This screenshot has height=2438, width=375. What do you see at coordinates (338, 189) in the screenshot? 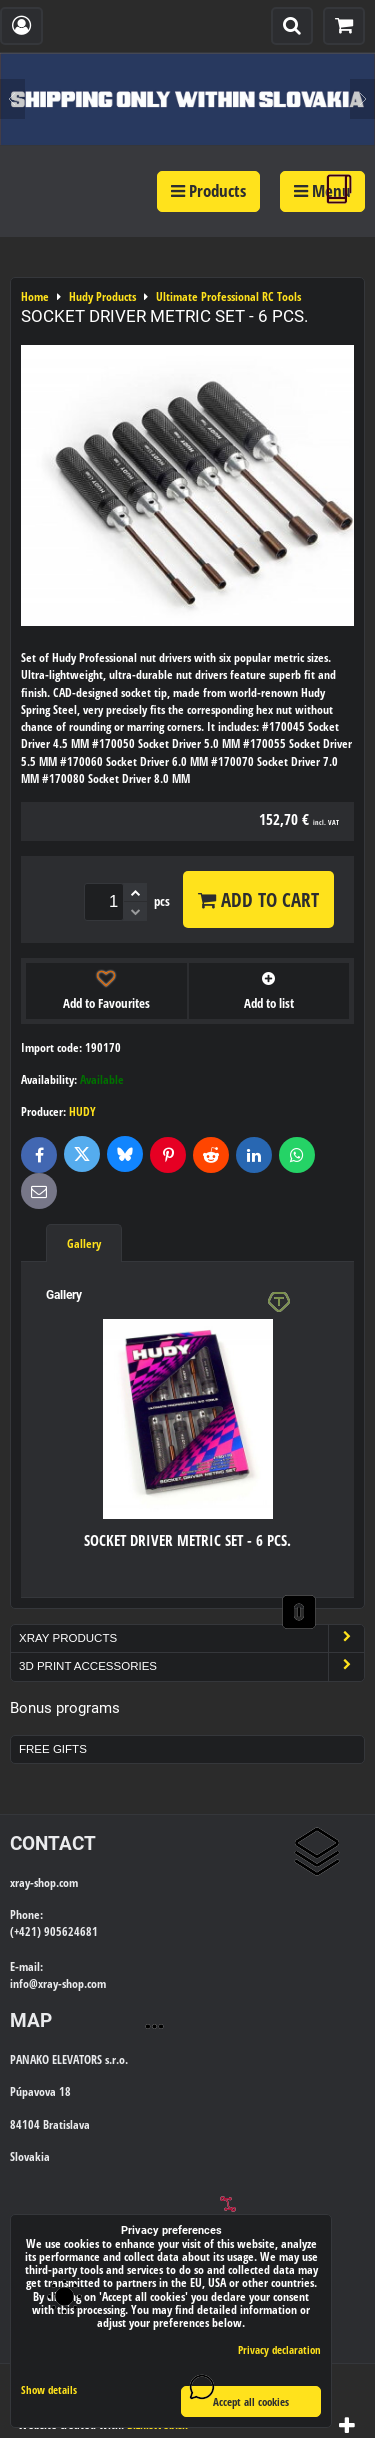
I see `view towel or linen amenities` at bounding box center [338, 189].